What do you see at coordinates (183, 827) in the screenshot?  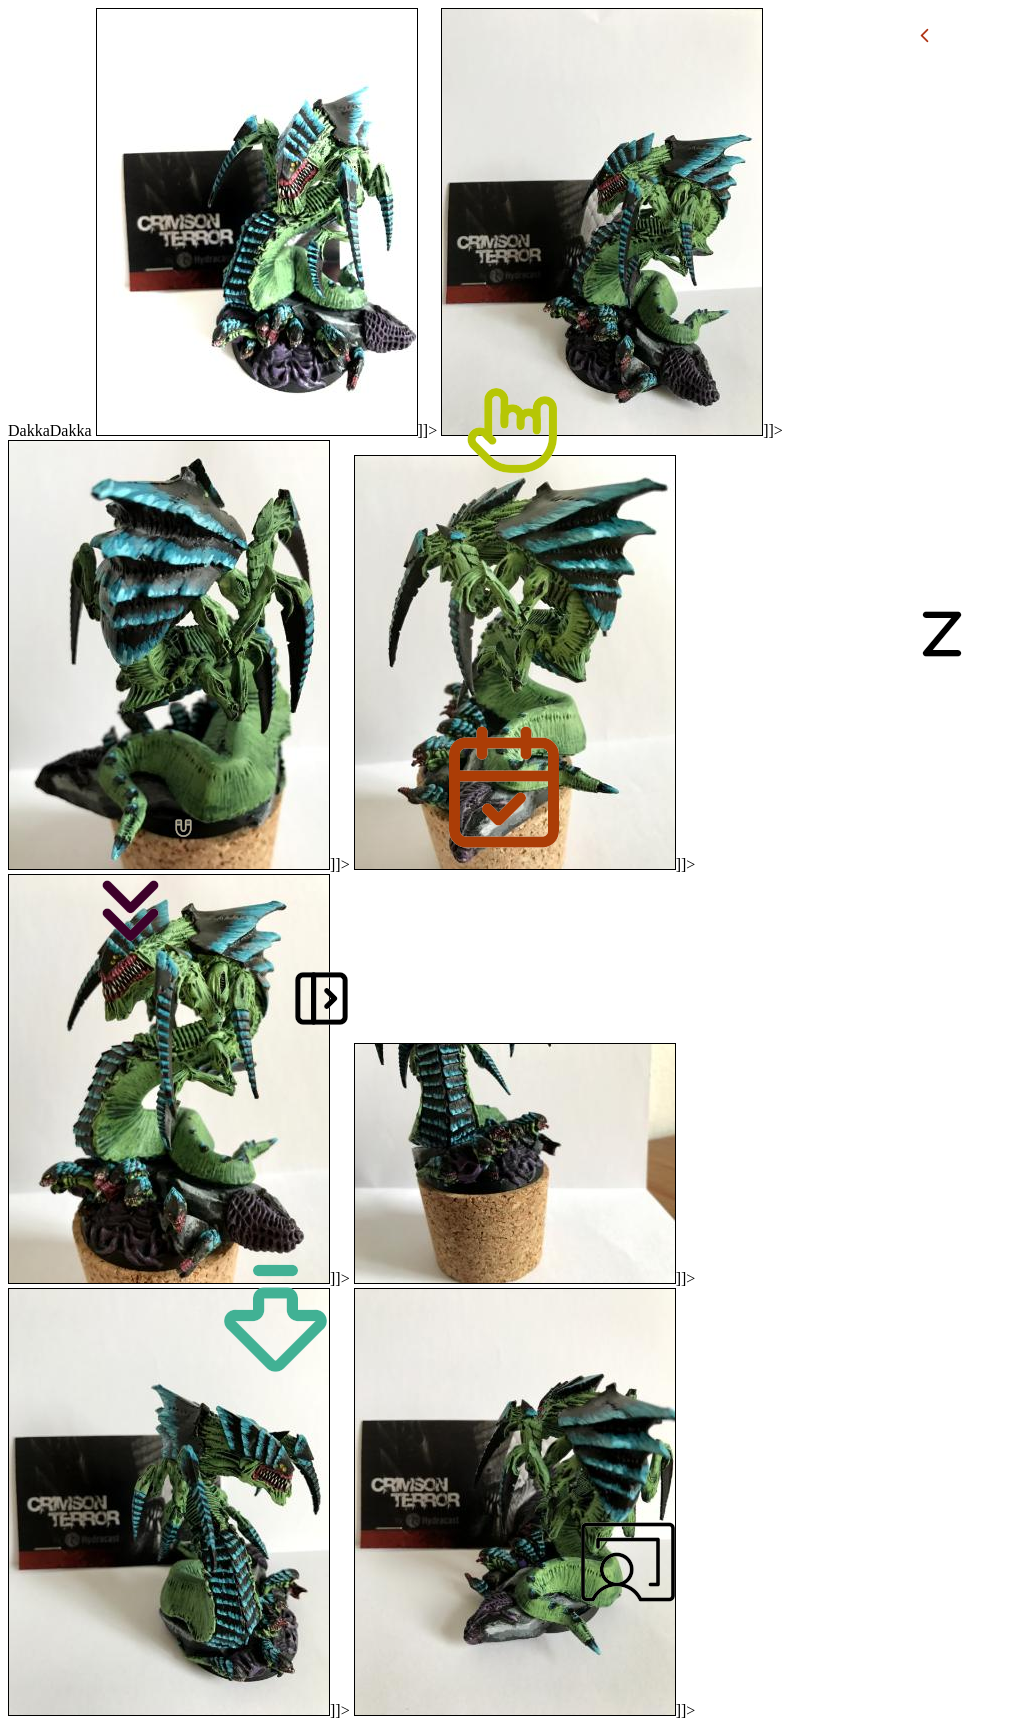 I see `activate magnetic snap or alignment tool` at bounding box center [183, 827].